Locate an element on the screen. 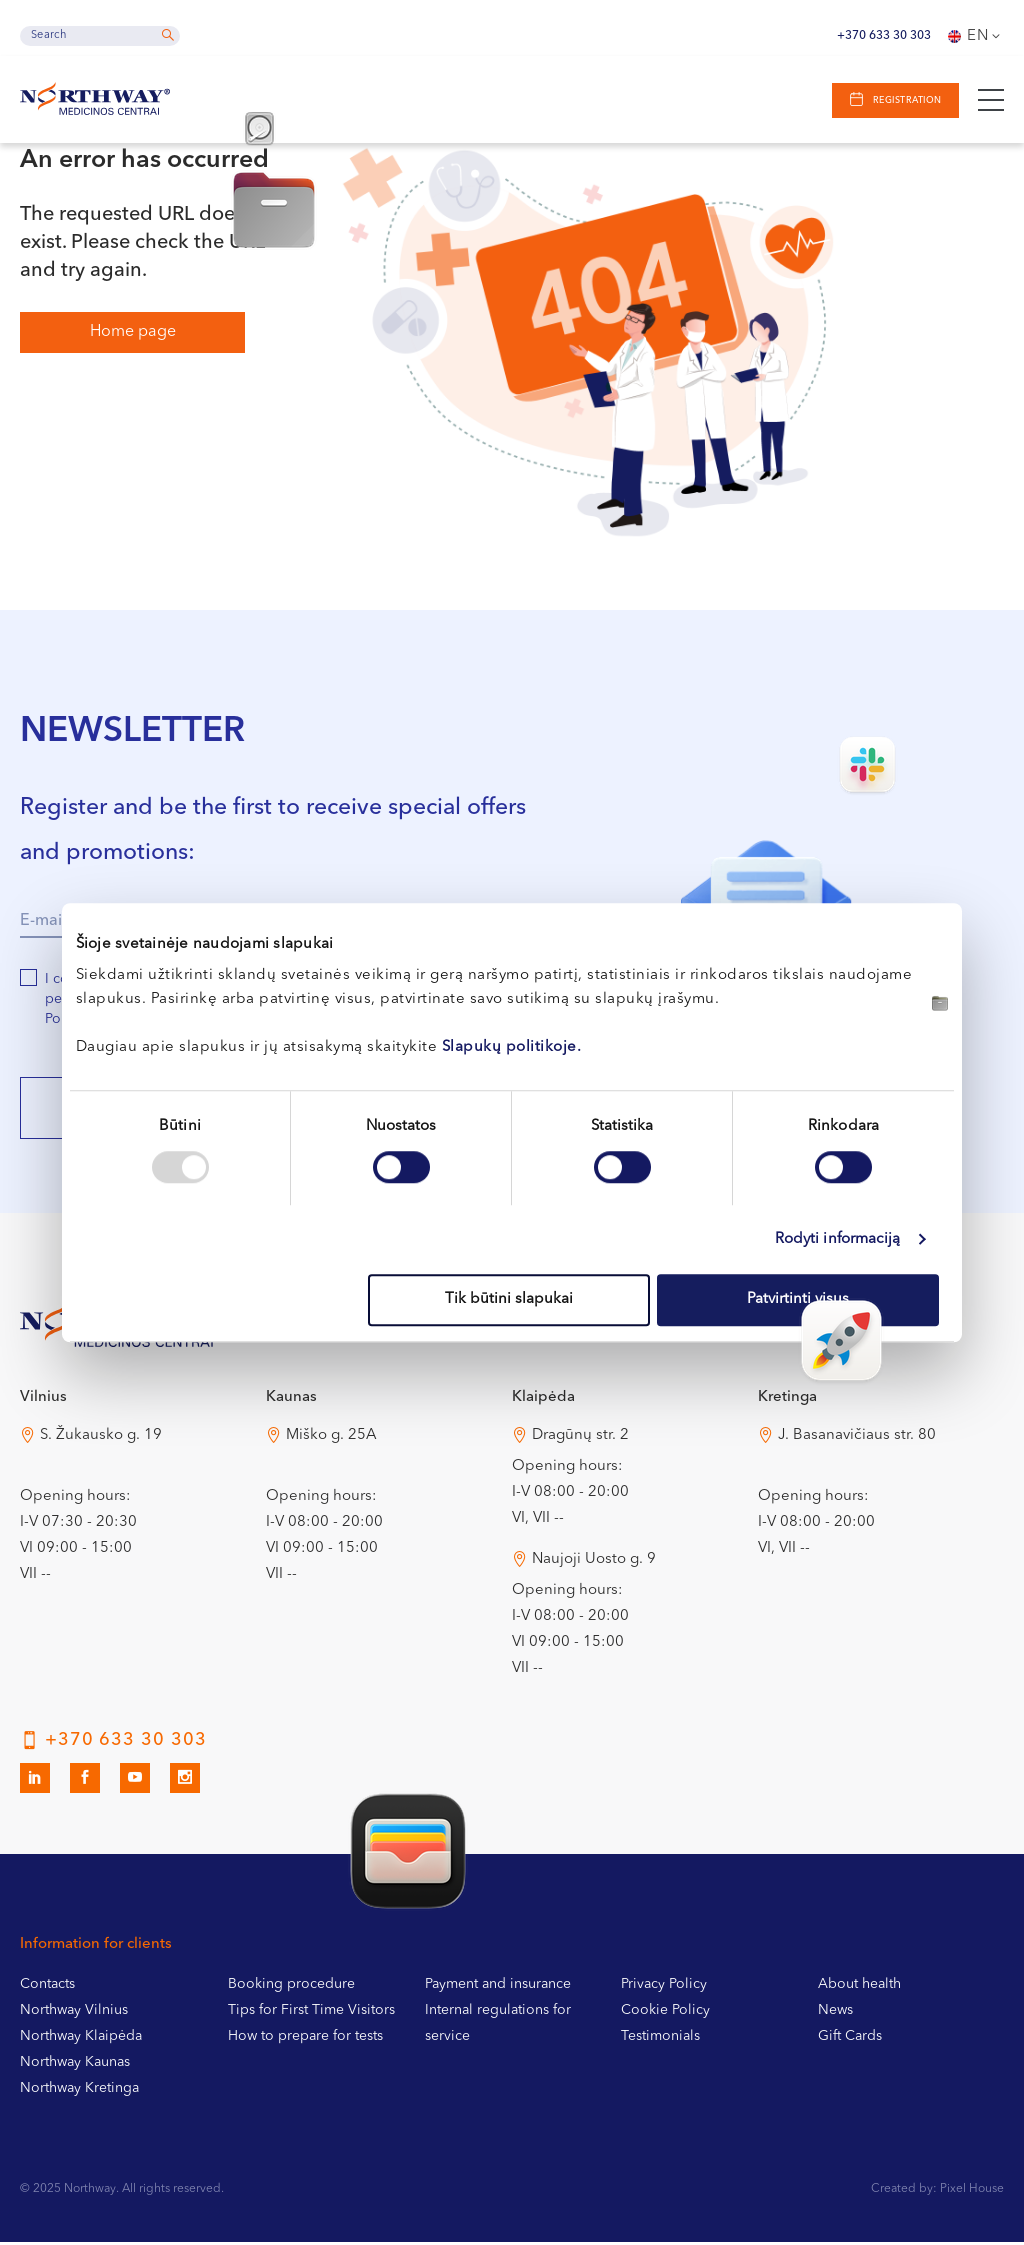 The width and height of the screenshot is (1024, 2245). launch ibus typing booster input method is located at coordinates (841, 1340).